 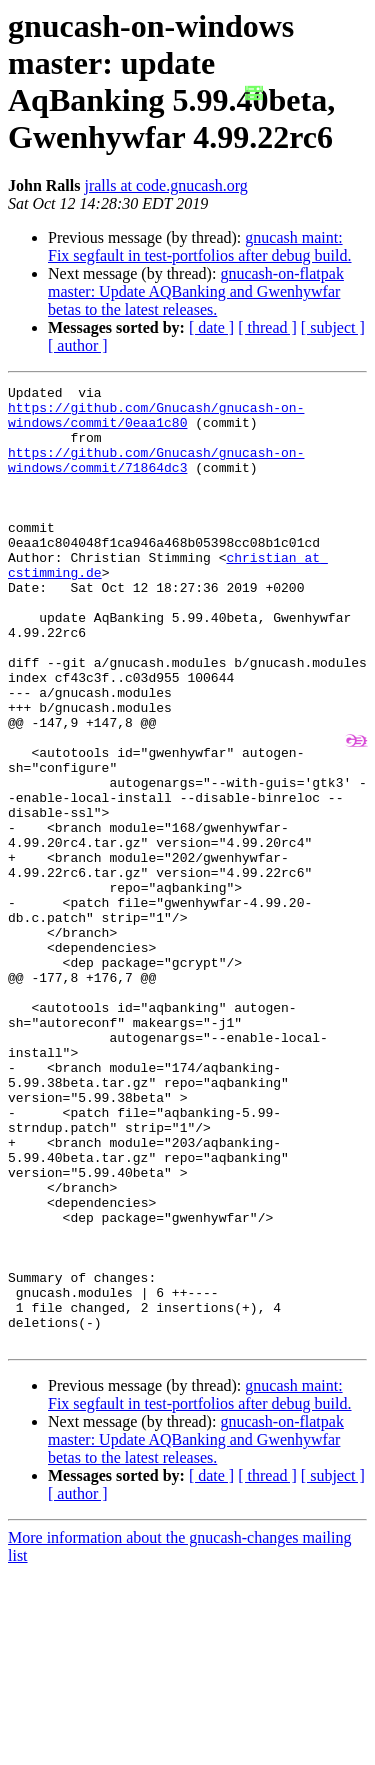 What do you see at coordinates (254, 93) in the screenshot?
I see `google cloud storage service logo` at bounding box center [254, 93].